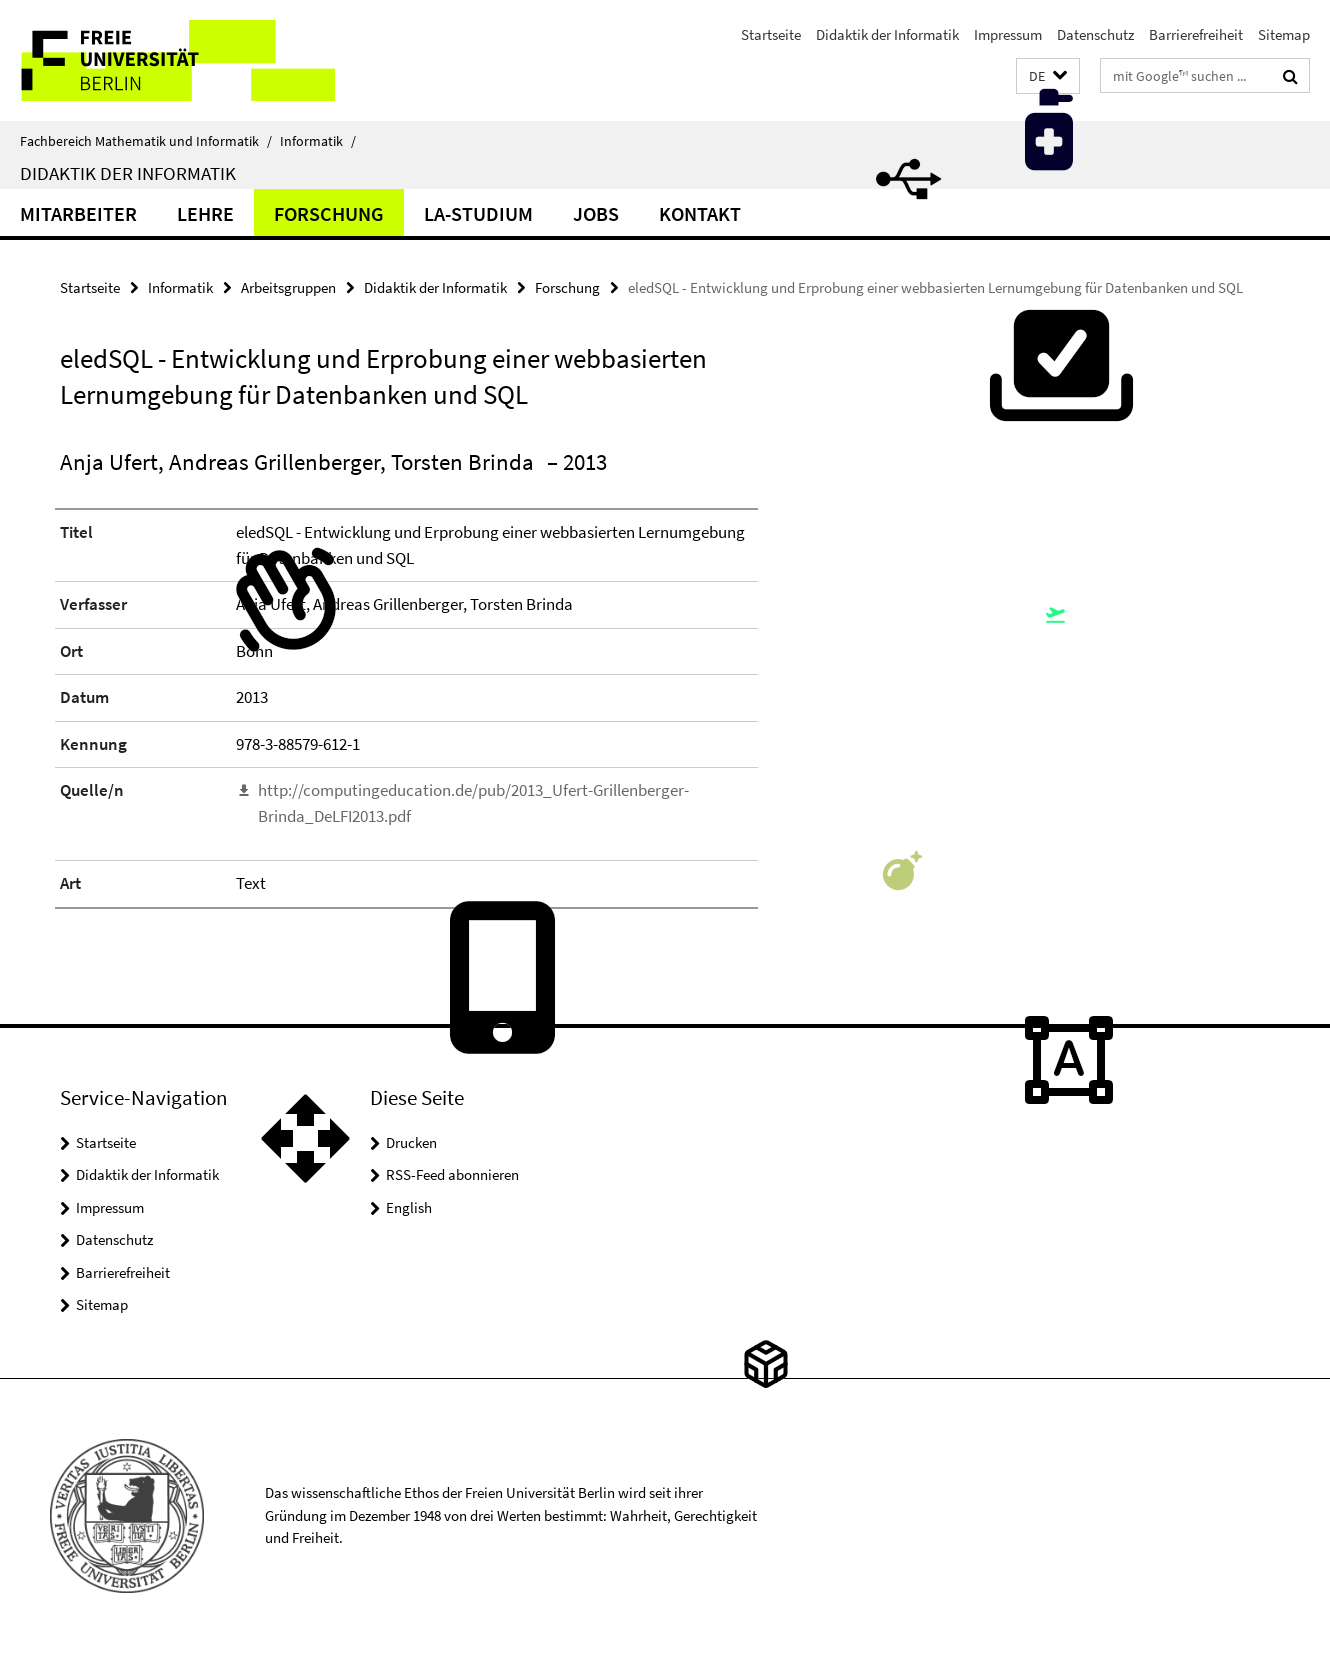 The height and width of the screenshot is (1653, 1330). What do you see at coordinates (305, 1138) in the screenshot?
I see `move or drag this element freely` at bounding box center [305, 1138].